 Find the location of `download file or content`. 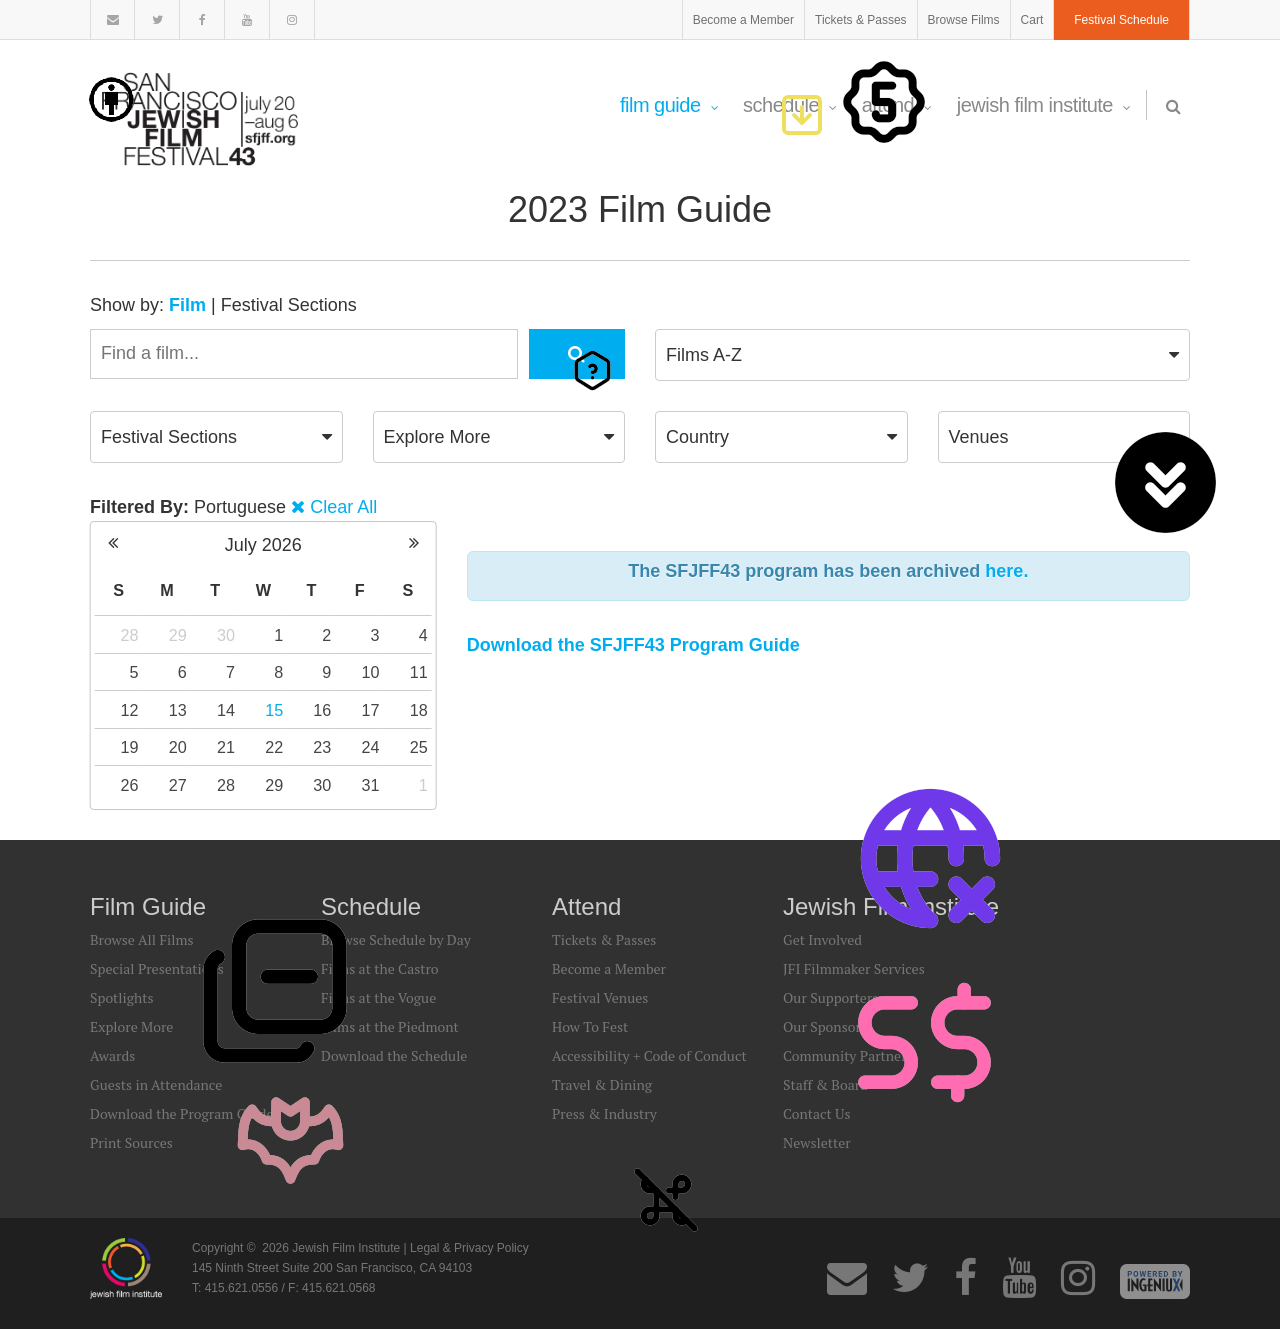

download file or content is located at coordinates (802, 115).